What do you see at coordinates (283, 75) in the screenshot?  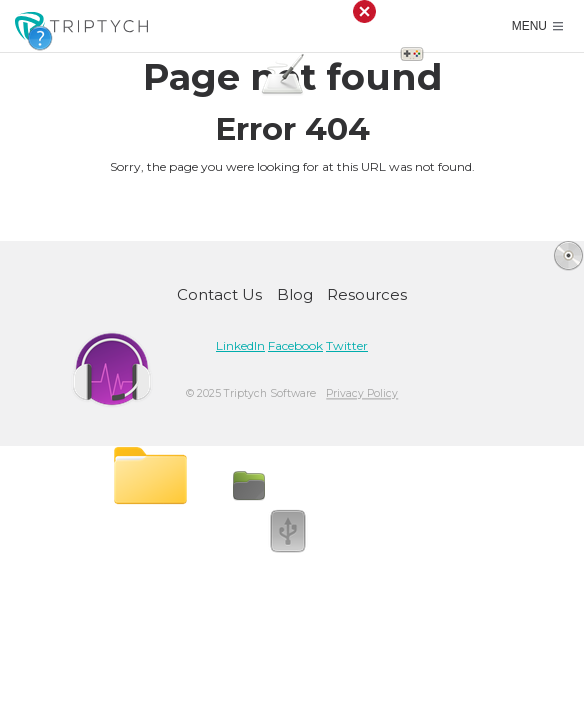 I see `connect a drawing tablet or stylus input device` at bounding box center [283, 75].